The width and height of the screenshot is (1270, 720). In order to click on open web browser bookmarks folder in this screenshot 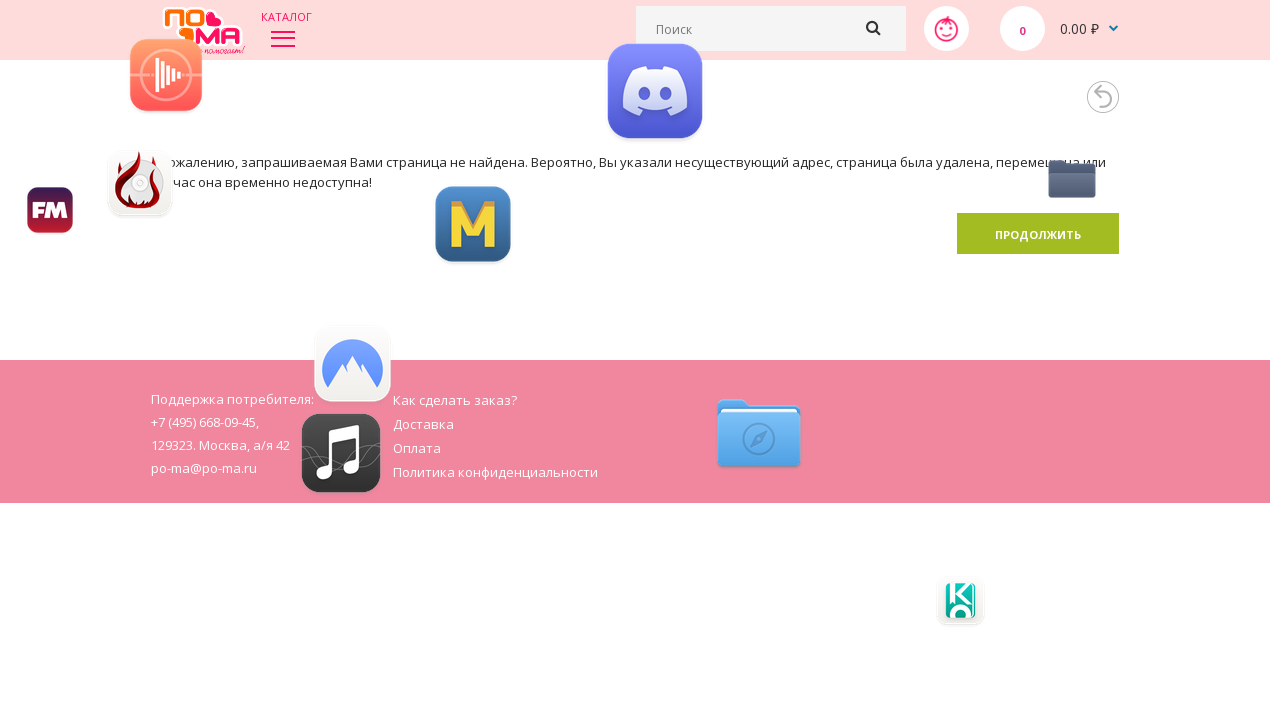, I will do `click(759, 433)`.